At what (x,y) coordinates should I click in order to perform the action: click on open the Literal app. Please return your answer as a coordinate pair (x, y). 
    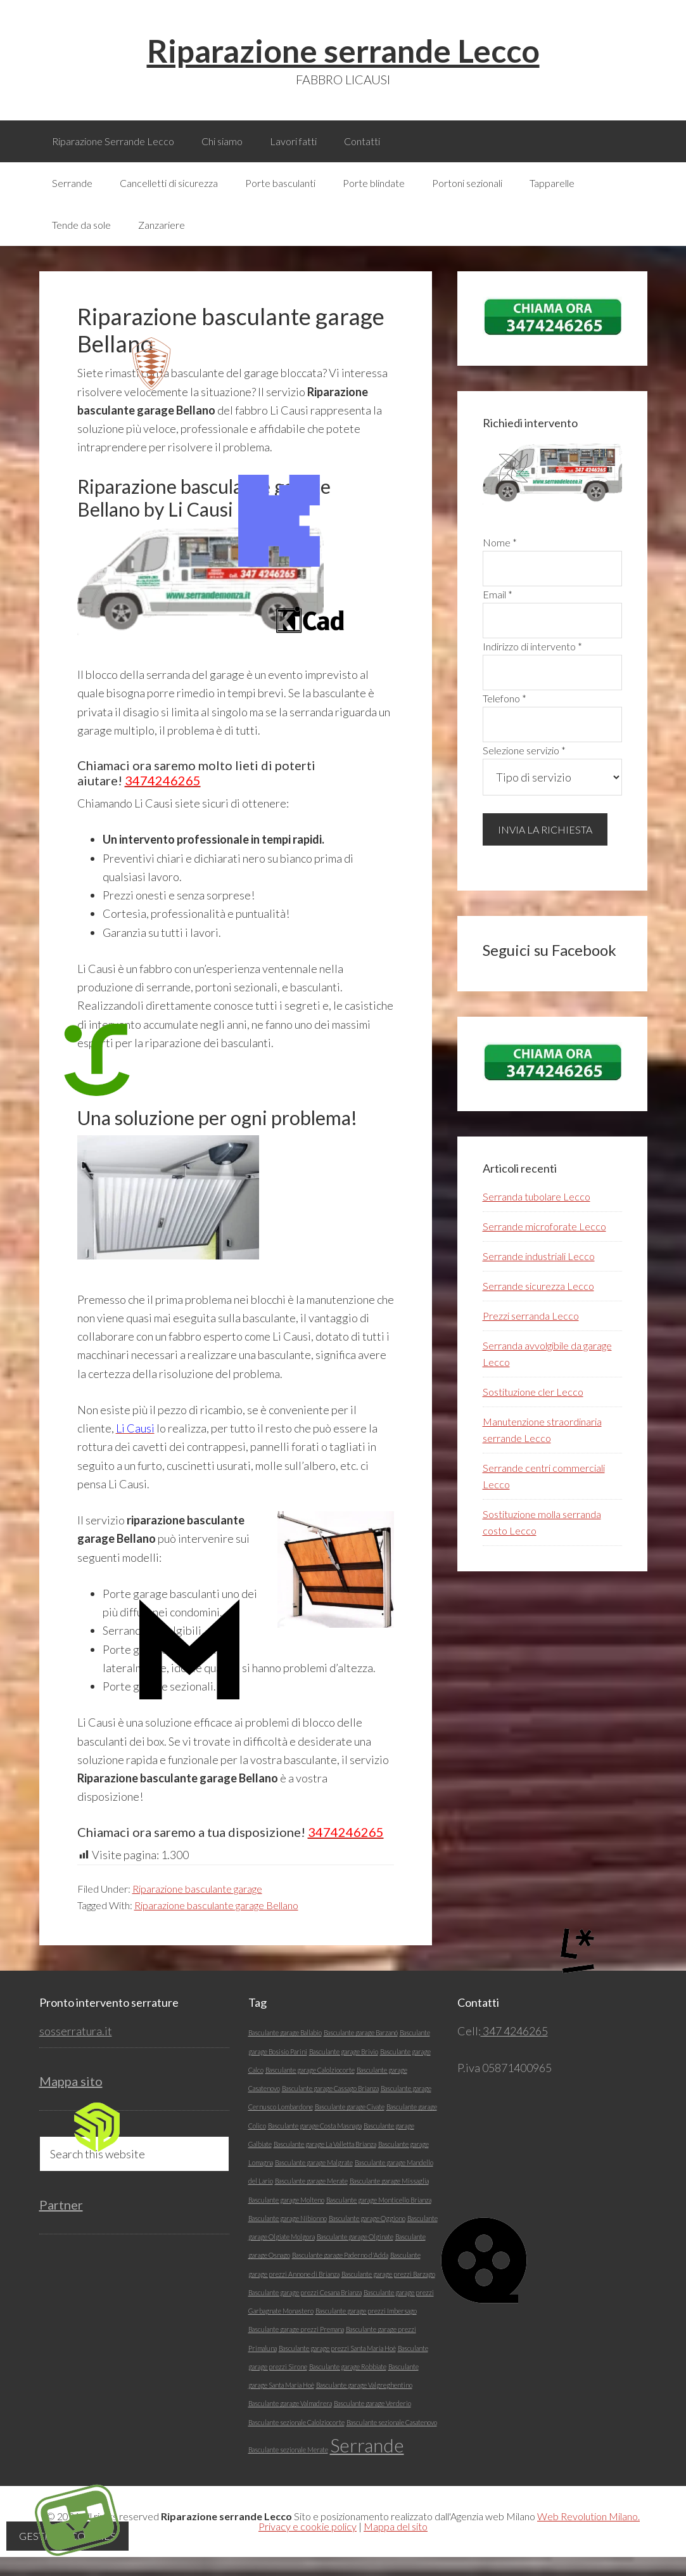
    Looking at the image, I should click on (577, 1950).